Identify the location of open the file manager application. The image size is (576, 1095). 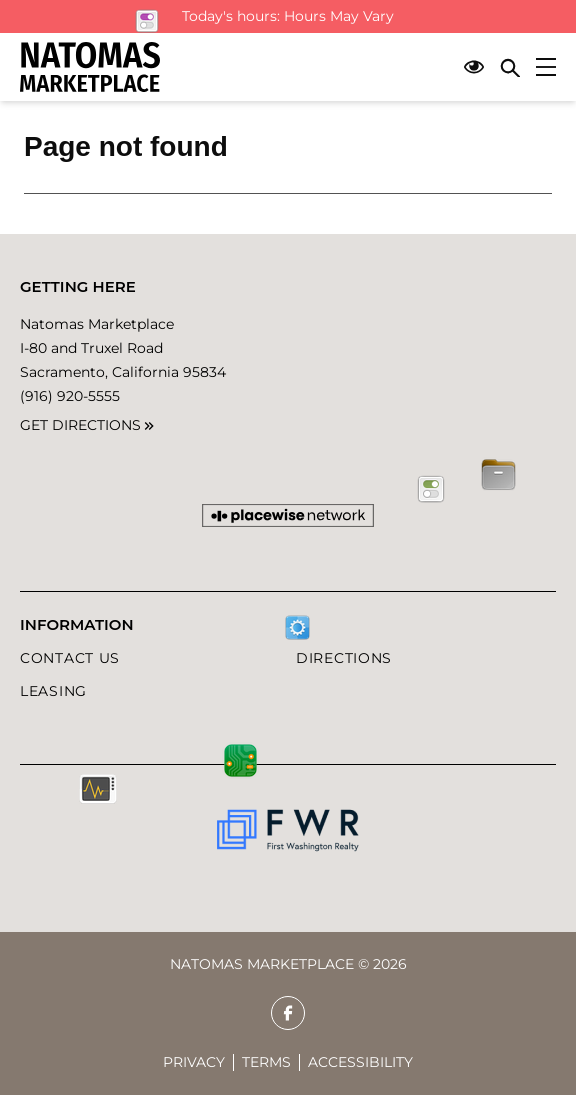
(498, 474).